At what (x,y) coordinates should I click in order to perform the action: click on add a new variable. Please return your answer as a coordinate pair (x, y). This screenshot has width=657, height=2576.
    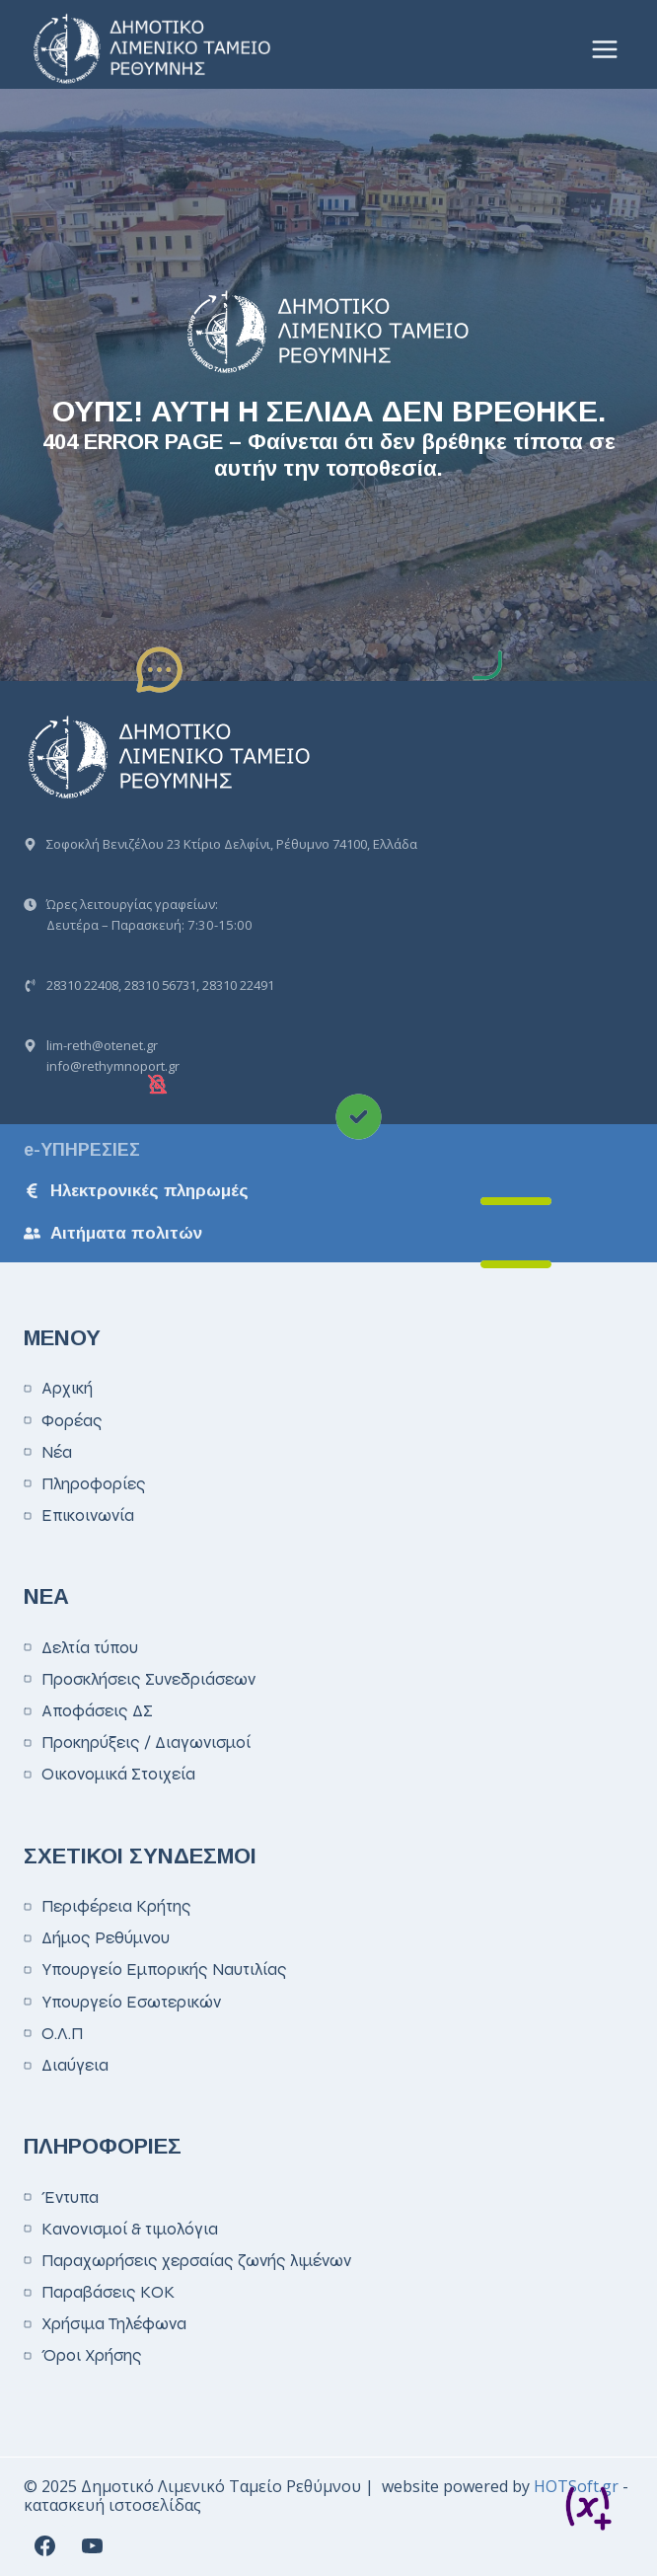
    Looking at the image, I should click on (587, 2506).